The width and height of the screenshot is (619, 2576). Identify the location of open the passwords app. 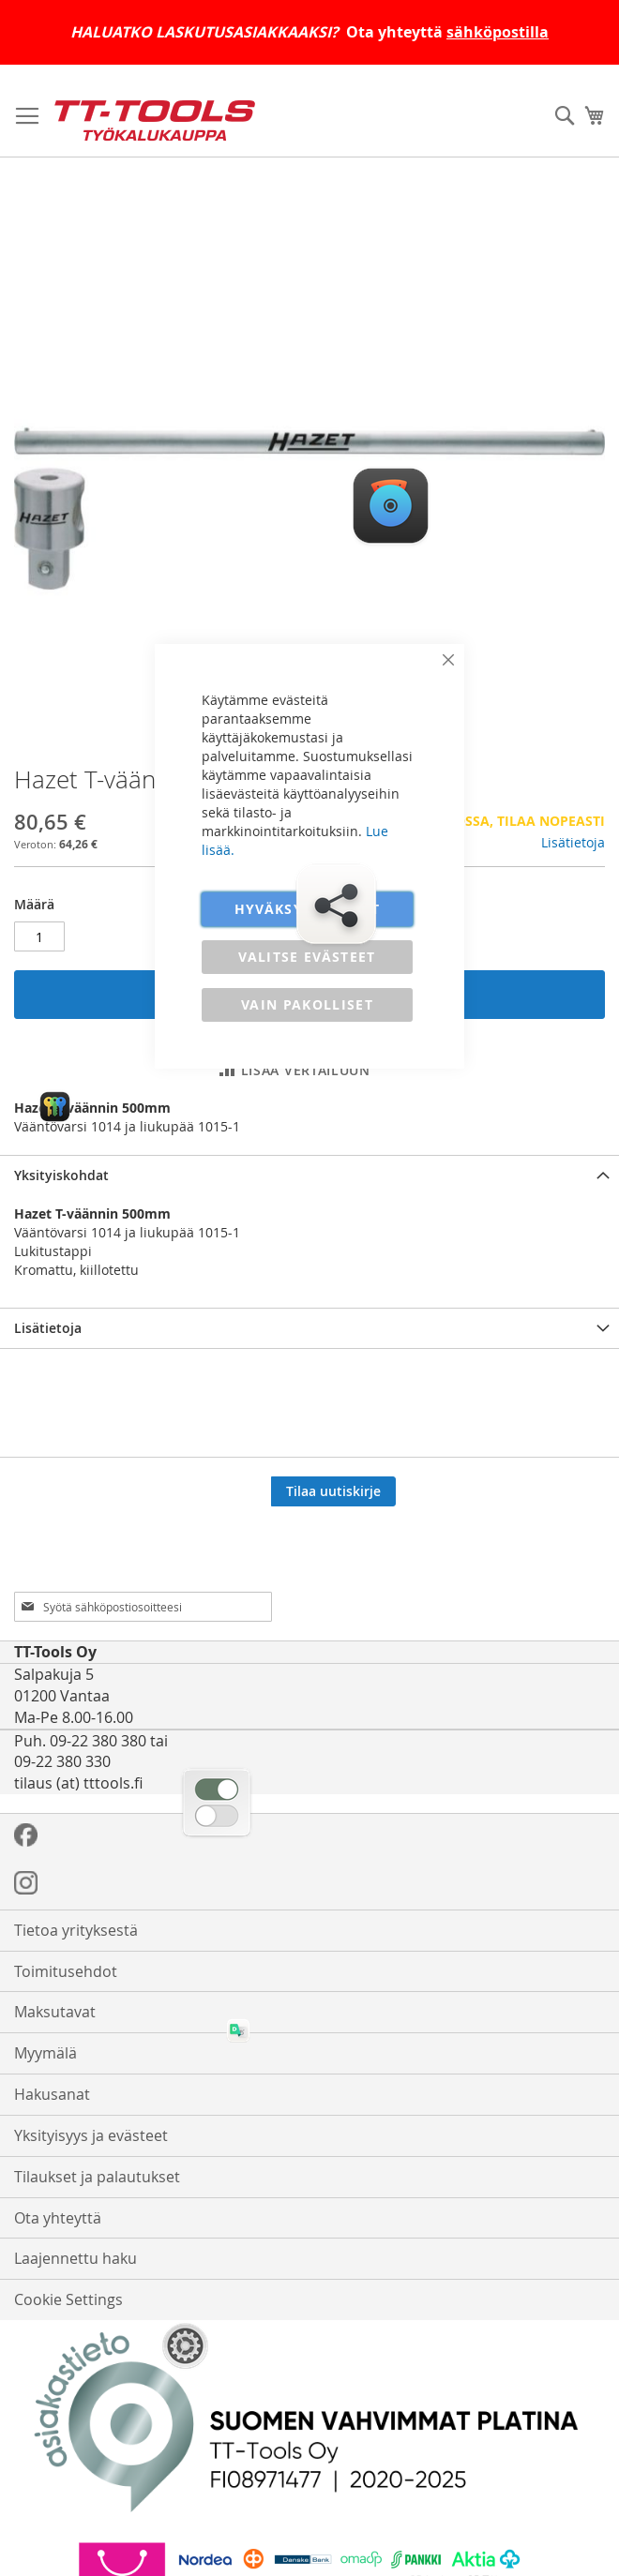
(54, 1106).